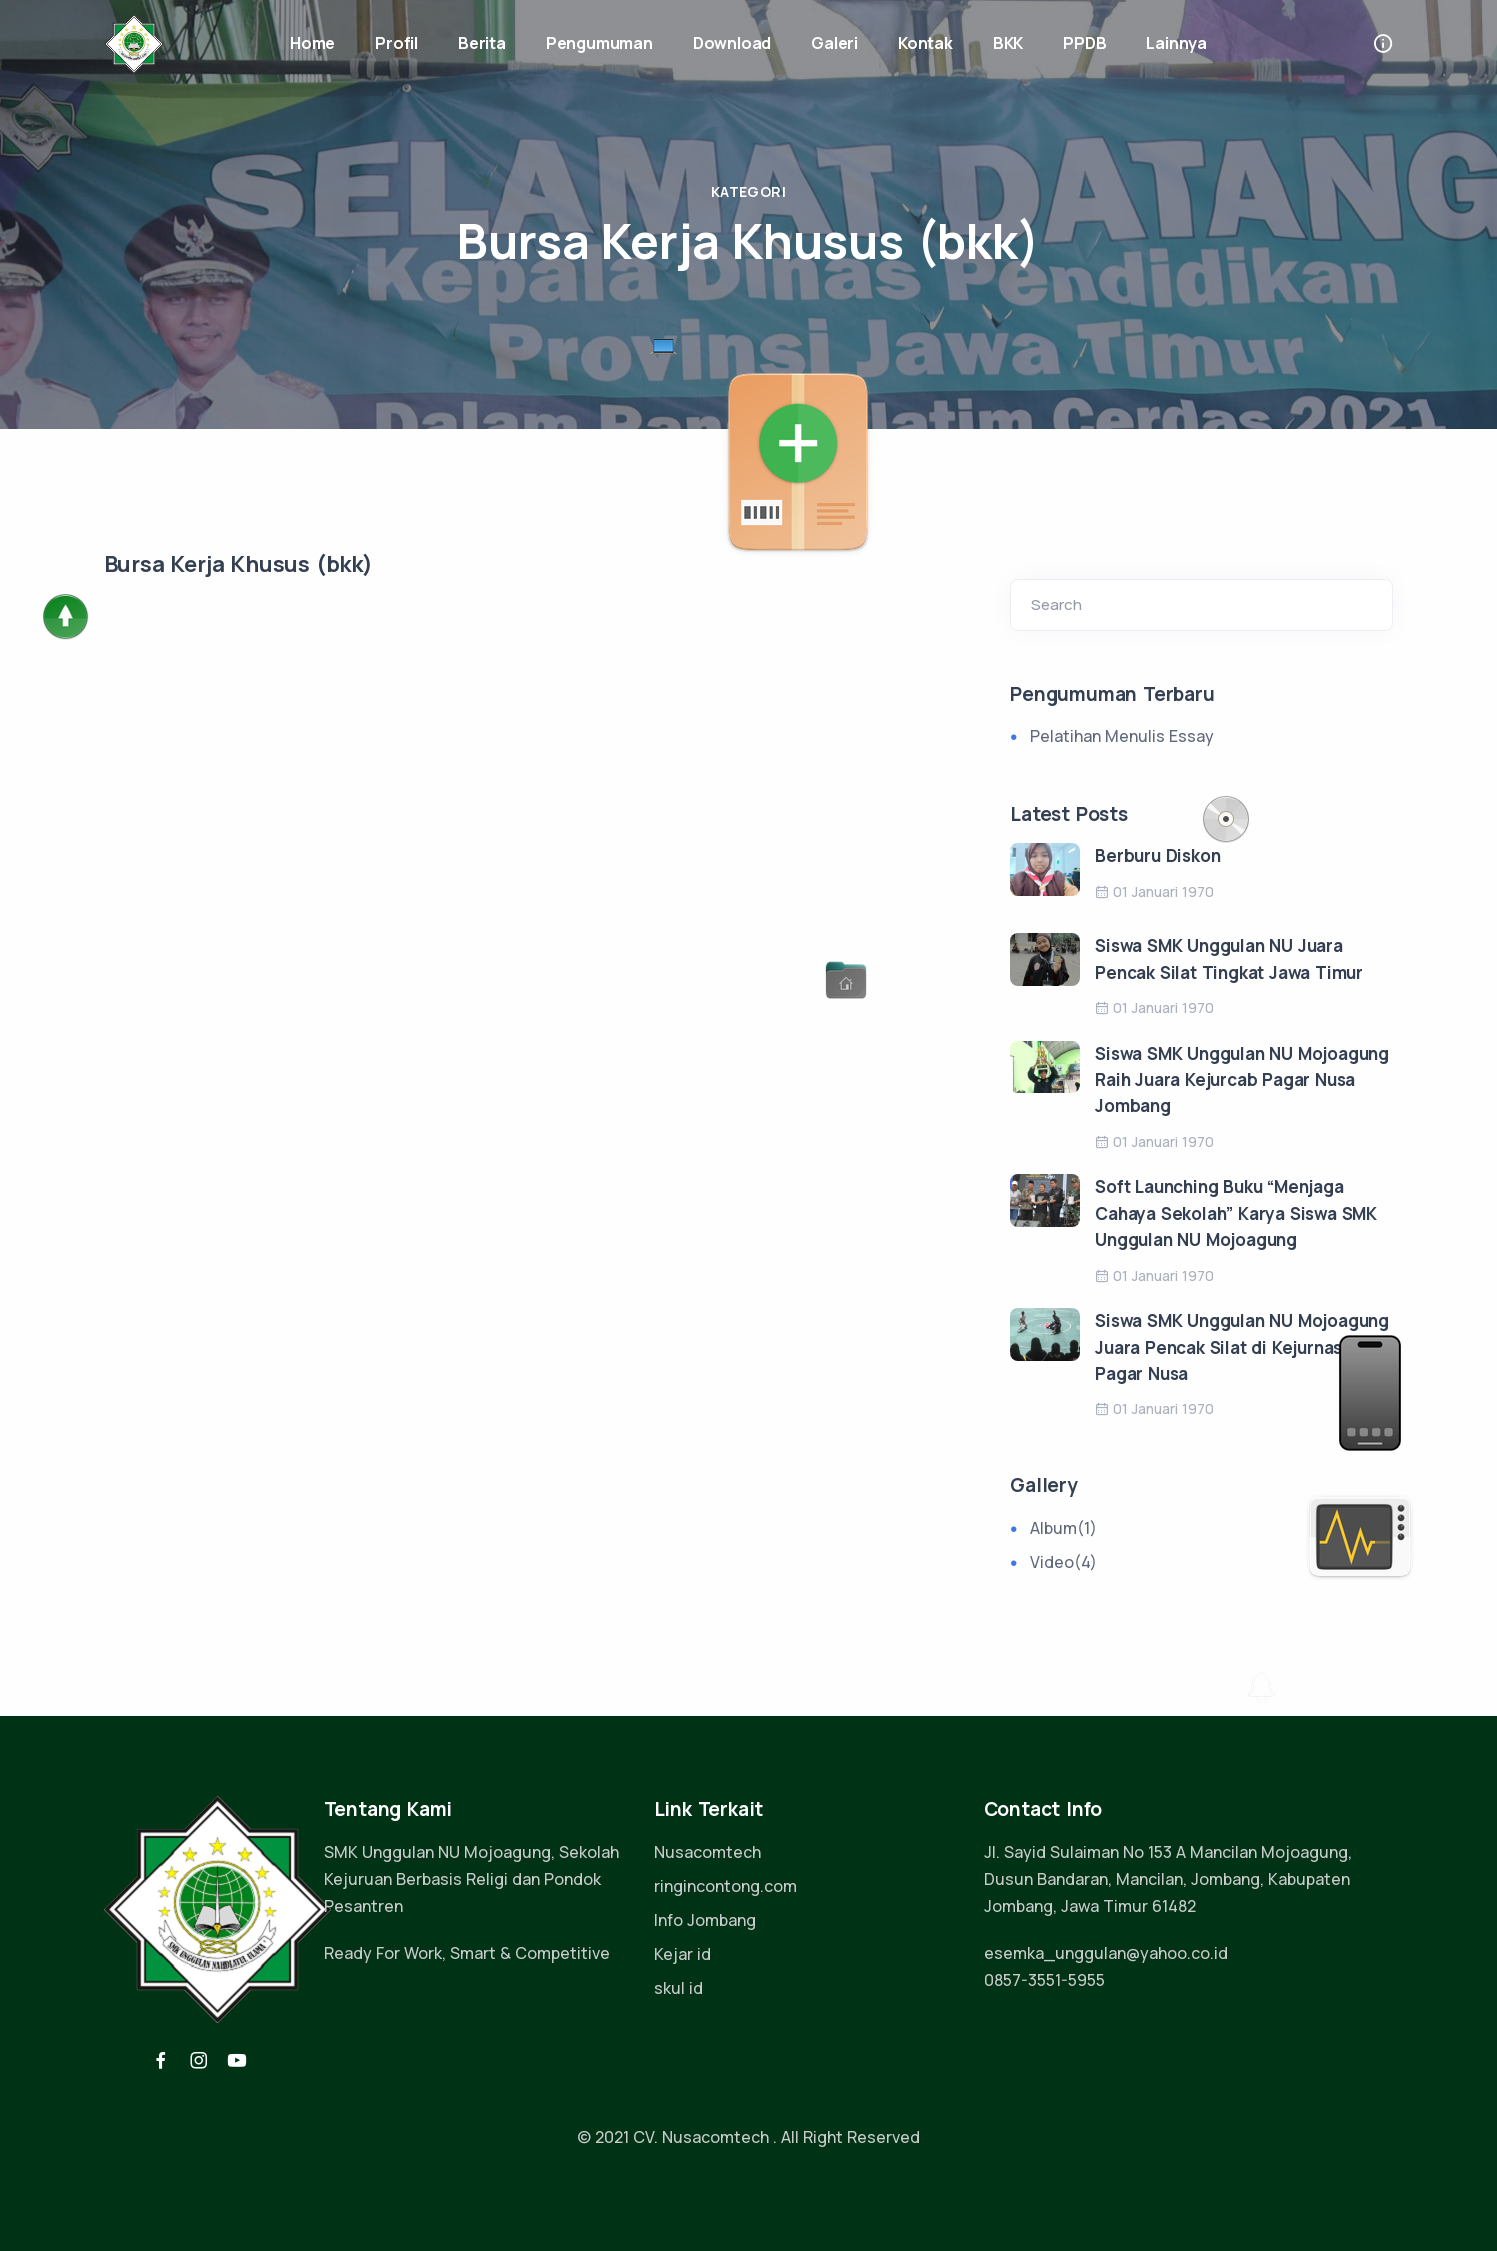 Image resolution: width=1497 pixels, height=2251 pixels. I want to click on iPhone device icon, so click(1370, 1393).